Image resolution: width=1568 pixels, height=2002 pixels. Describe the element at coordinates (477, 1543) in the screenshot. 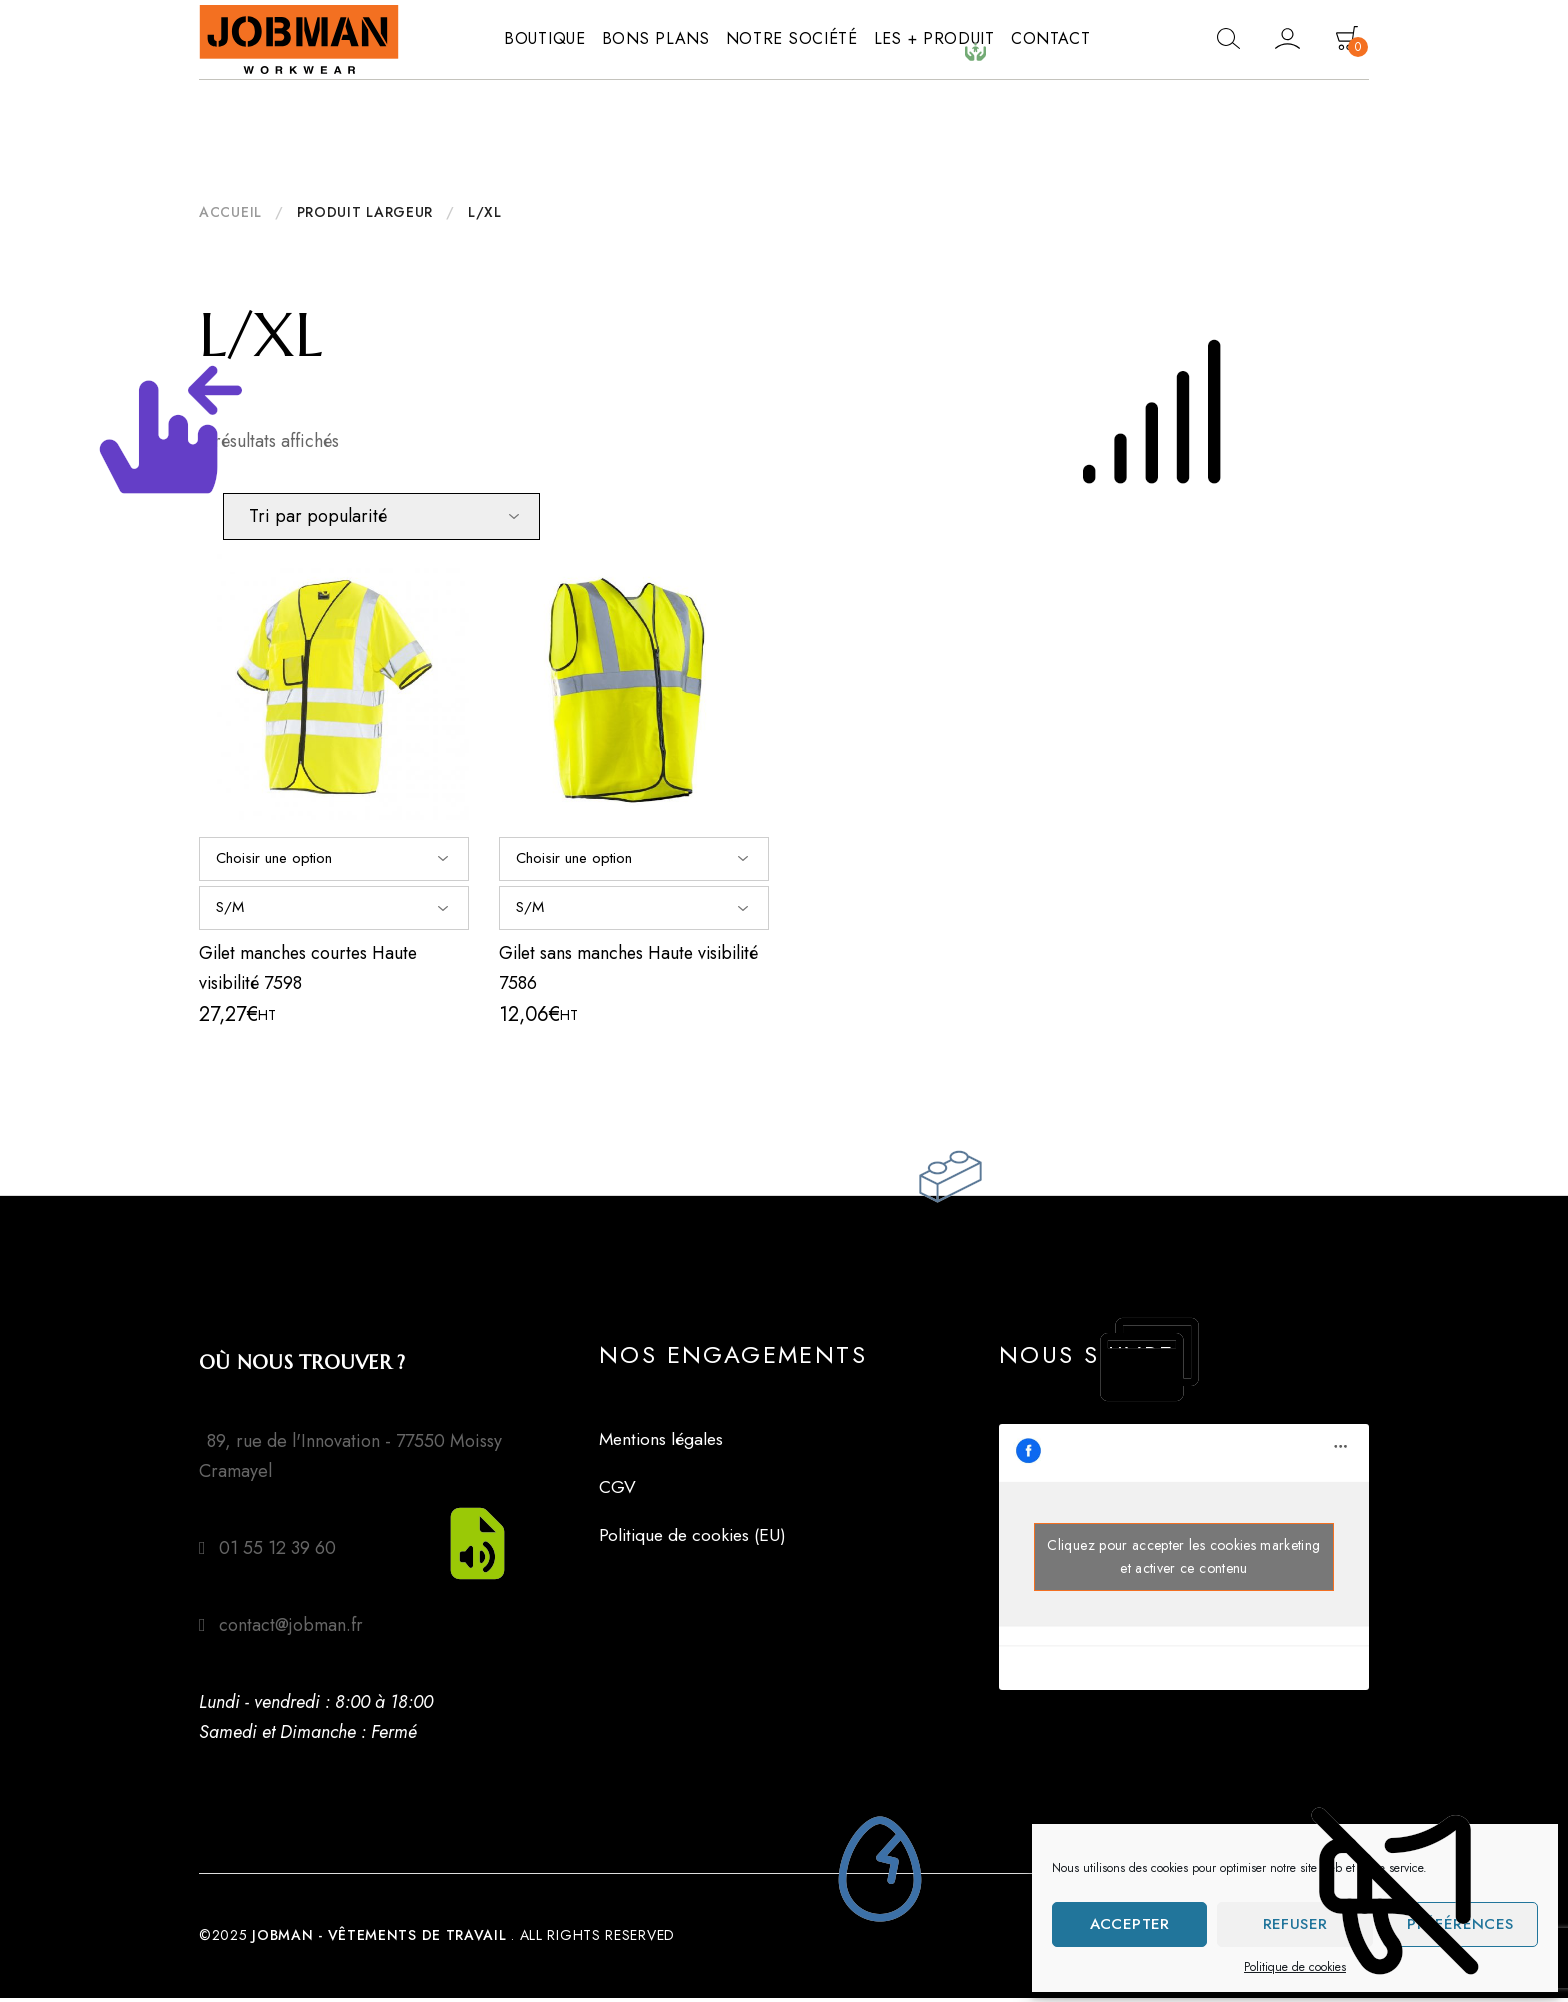

I see `open an audio file` at that location.